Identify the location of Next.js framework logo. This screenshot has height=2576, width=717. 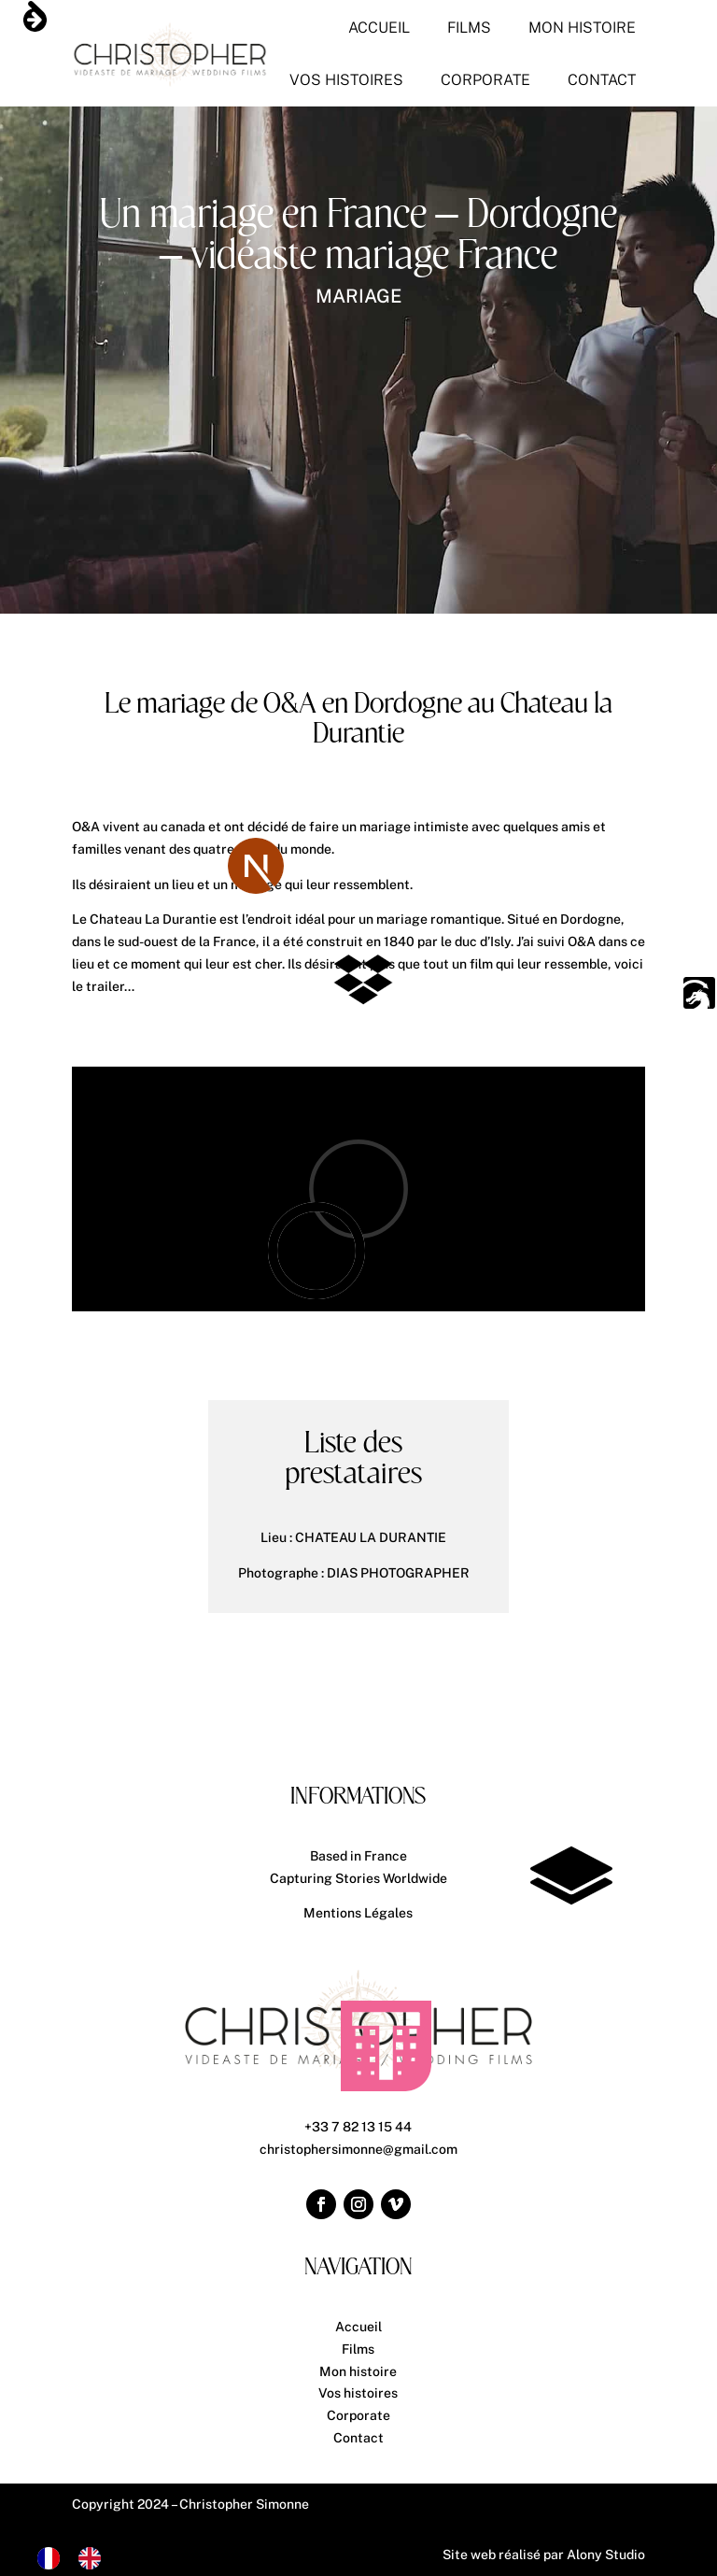
(256, 866).